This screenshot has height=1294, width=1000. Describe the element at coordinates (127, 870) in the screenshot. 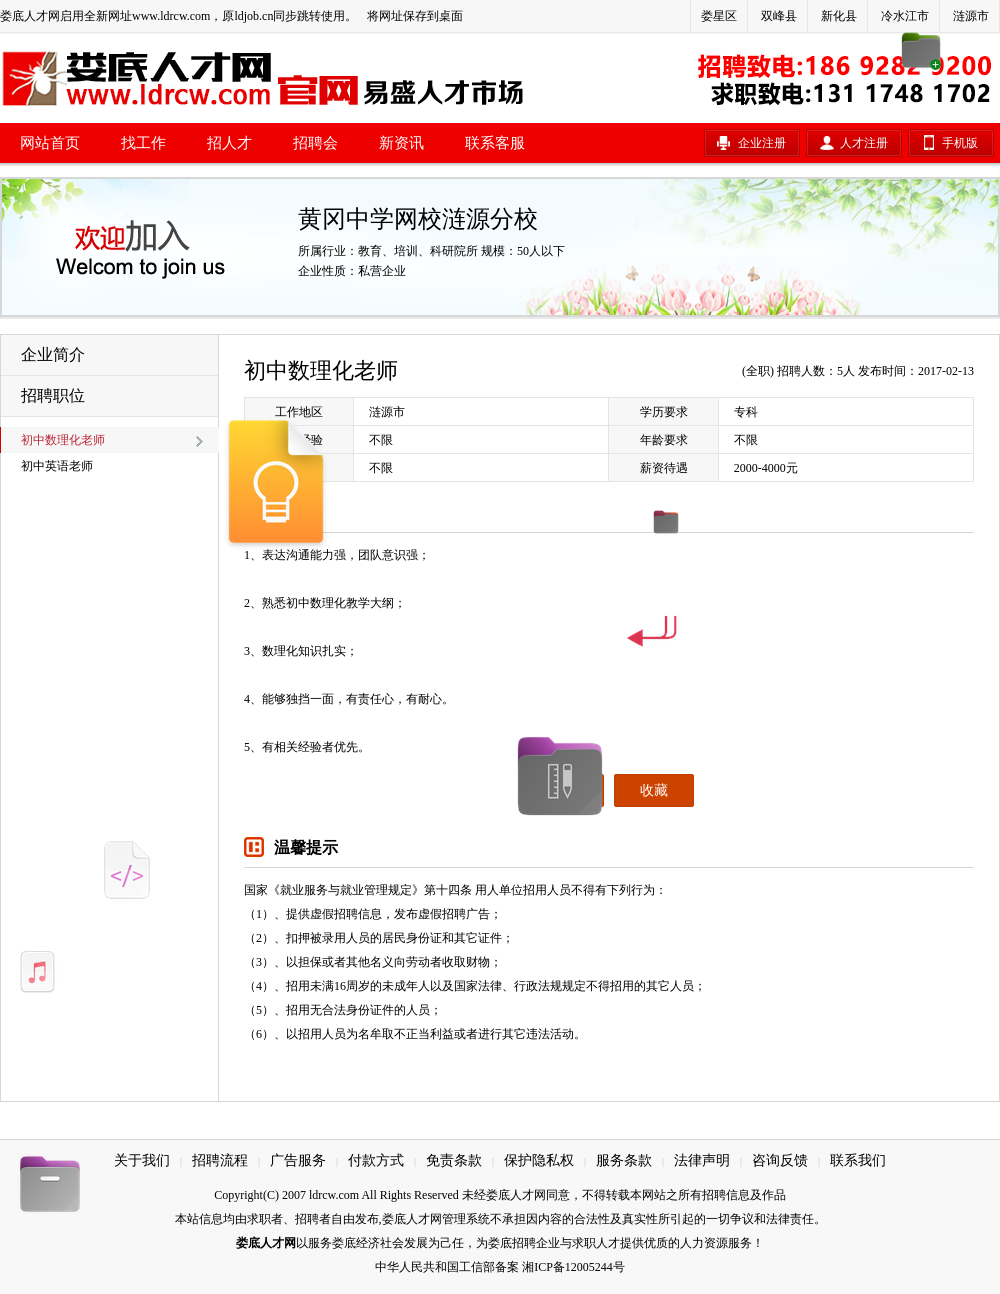

I see `an xml or markup language file` at that location.